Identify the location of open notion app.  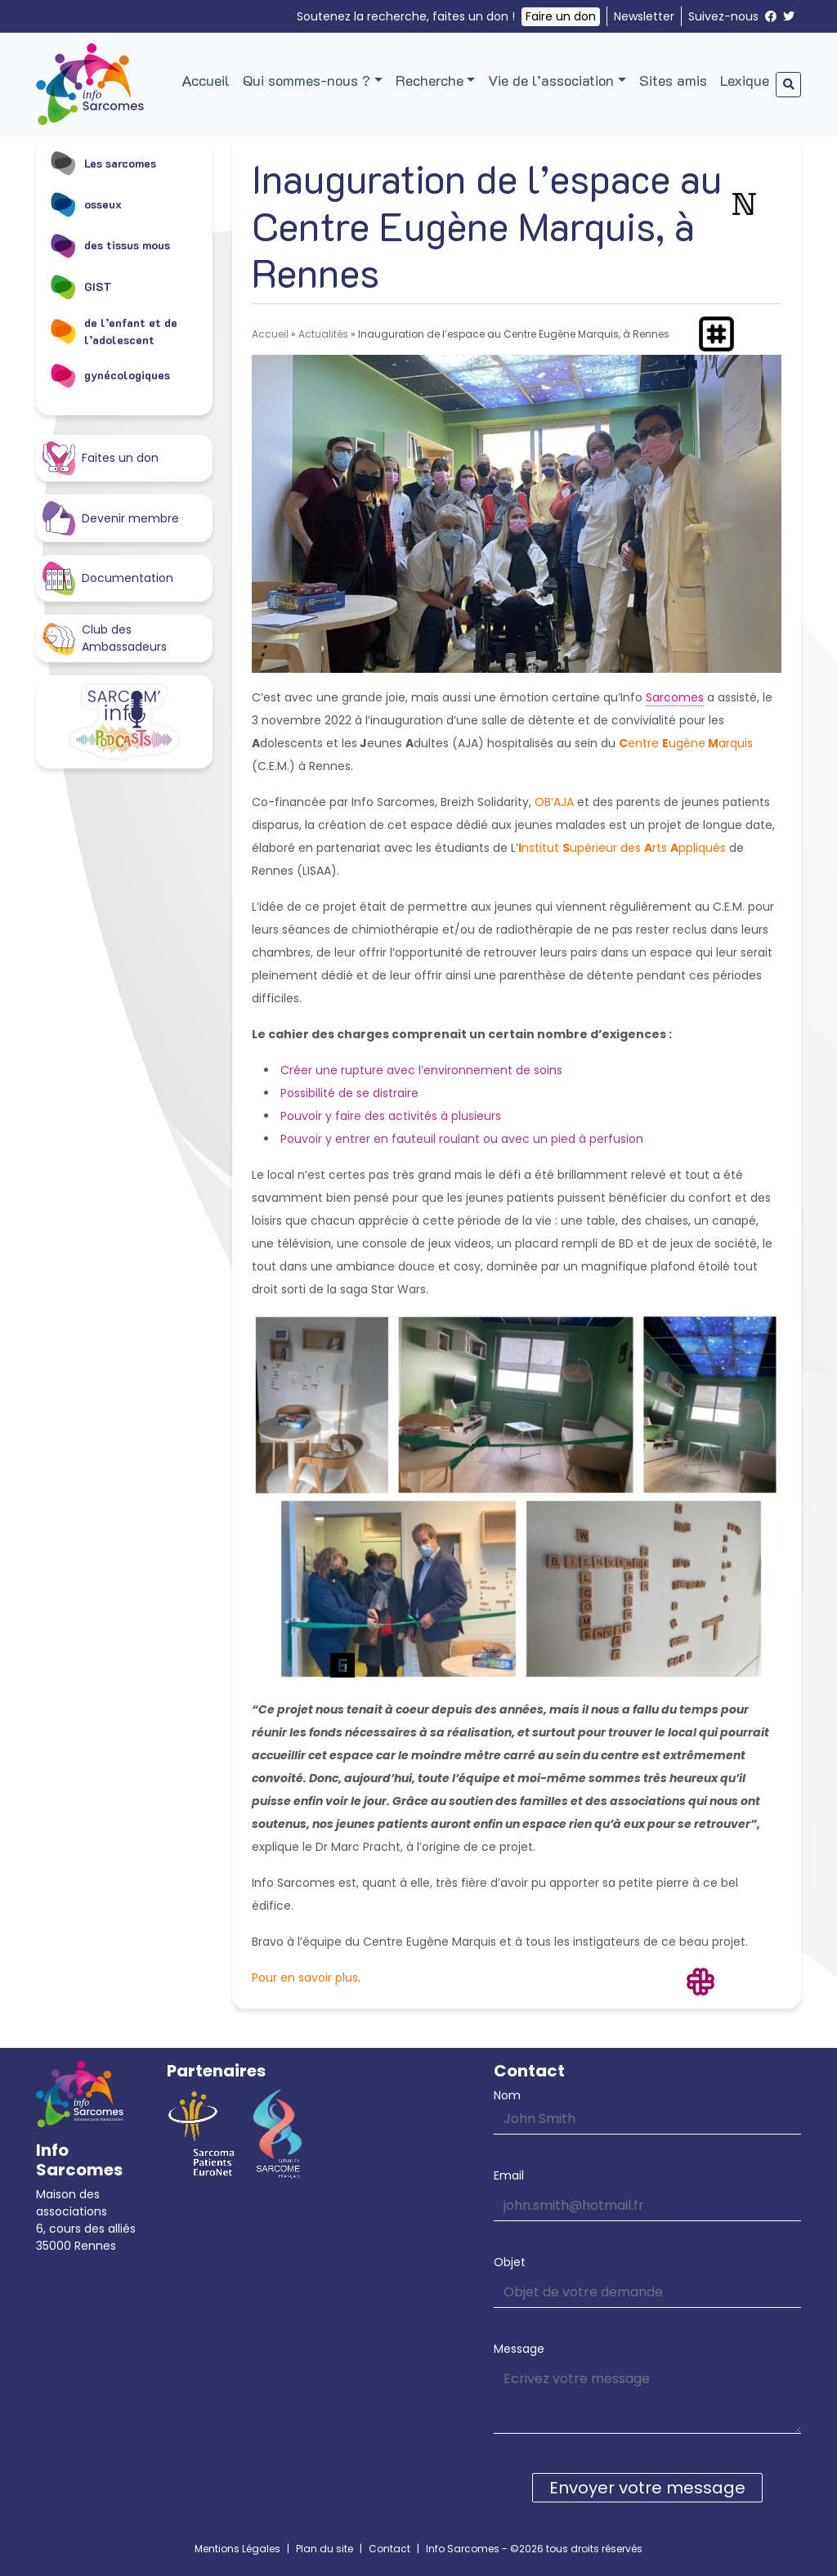
(744, 204).